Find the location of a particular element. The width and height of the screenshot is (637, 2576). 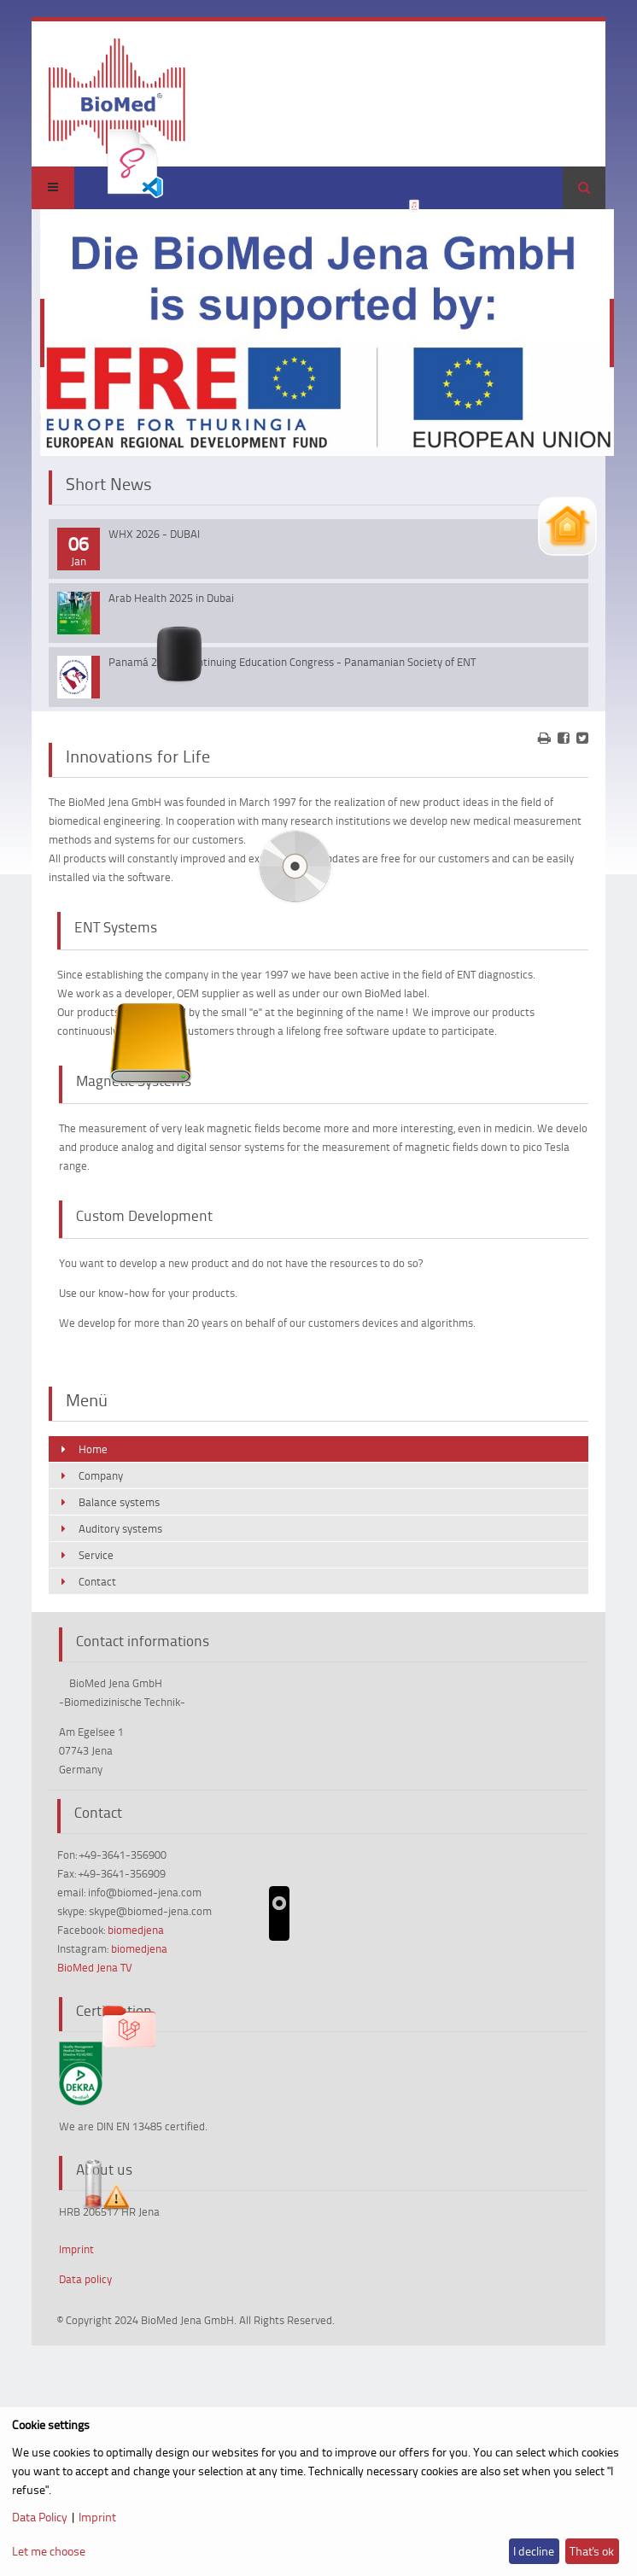

indicates low battery warning is located at coordinates (105, 2185).